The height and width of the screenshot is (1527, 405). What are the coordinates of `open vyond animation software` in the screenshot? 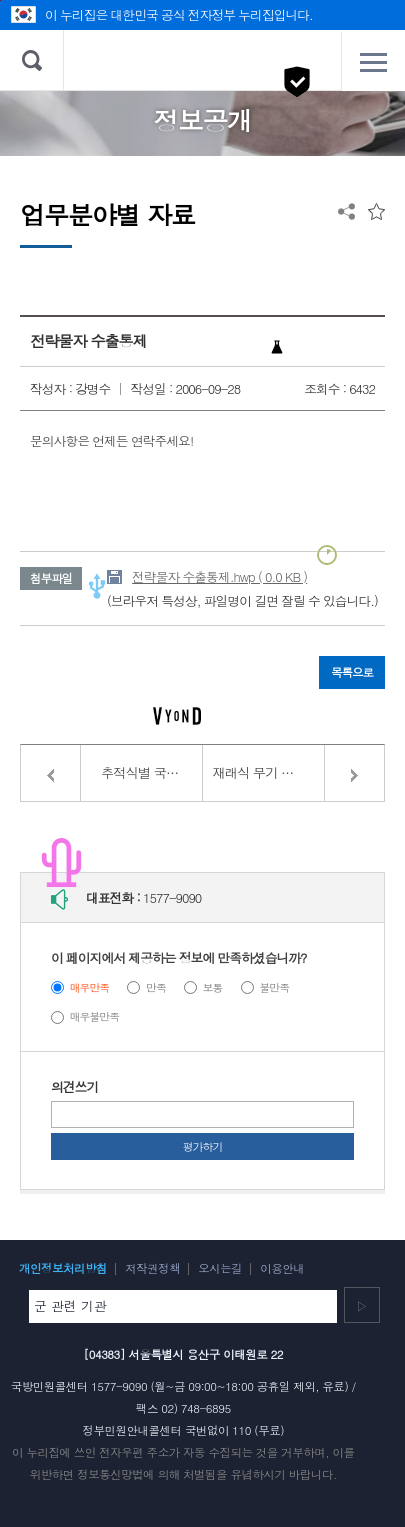 It's located at (177, 716).